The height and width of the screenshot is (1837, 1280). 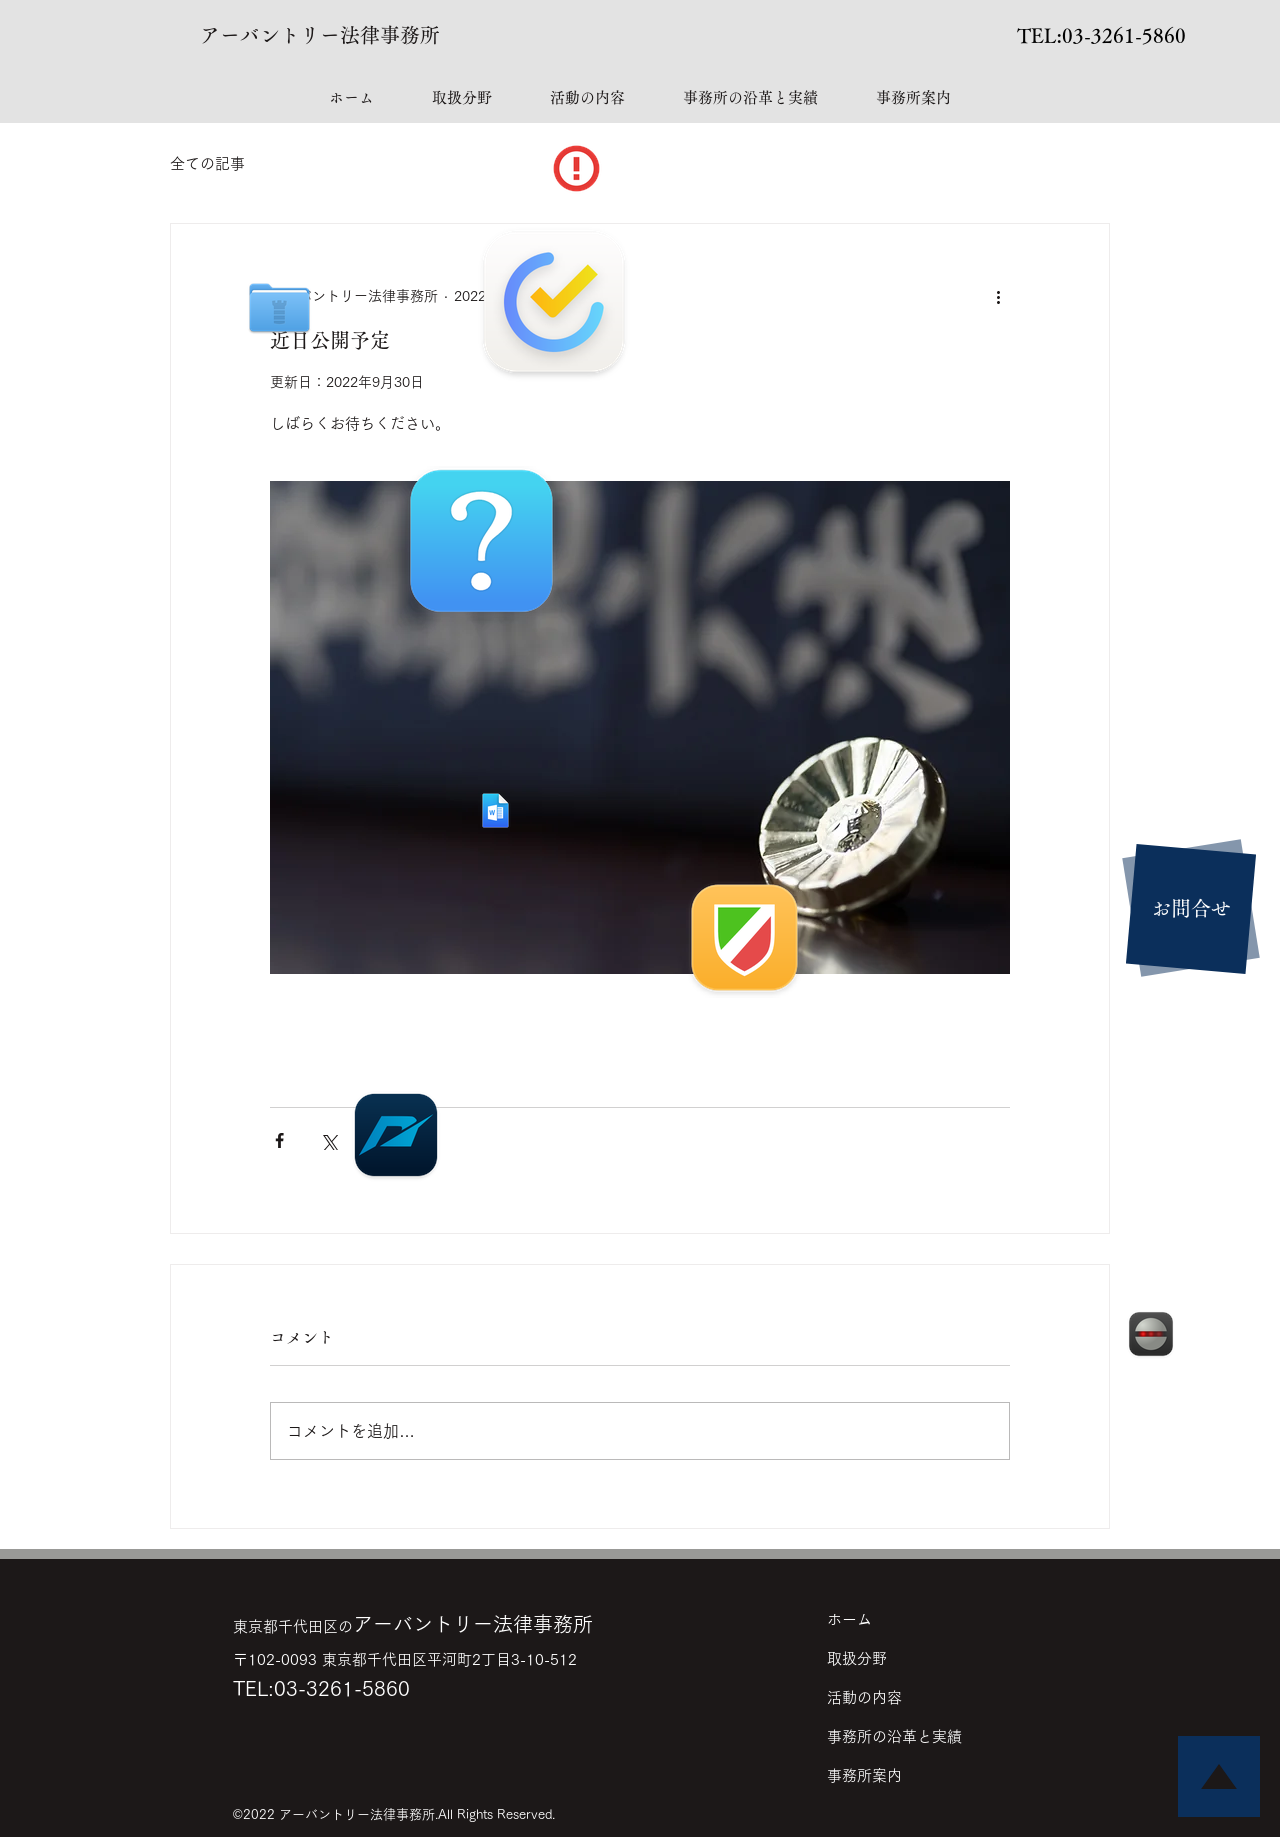 What do you see at coordinates (495, 810) in the screenshot?
I see `open a Microsoft Word document` at bounding box center [495, 810].